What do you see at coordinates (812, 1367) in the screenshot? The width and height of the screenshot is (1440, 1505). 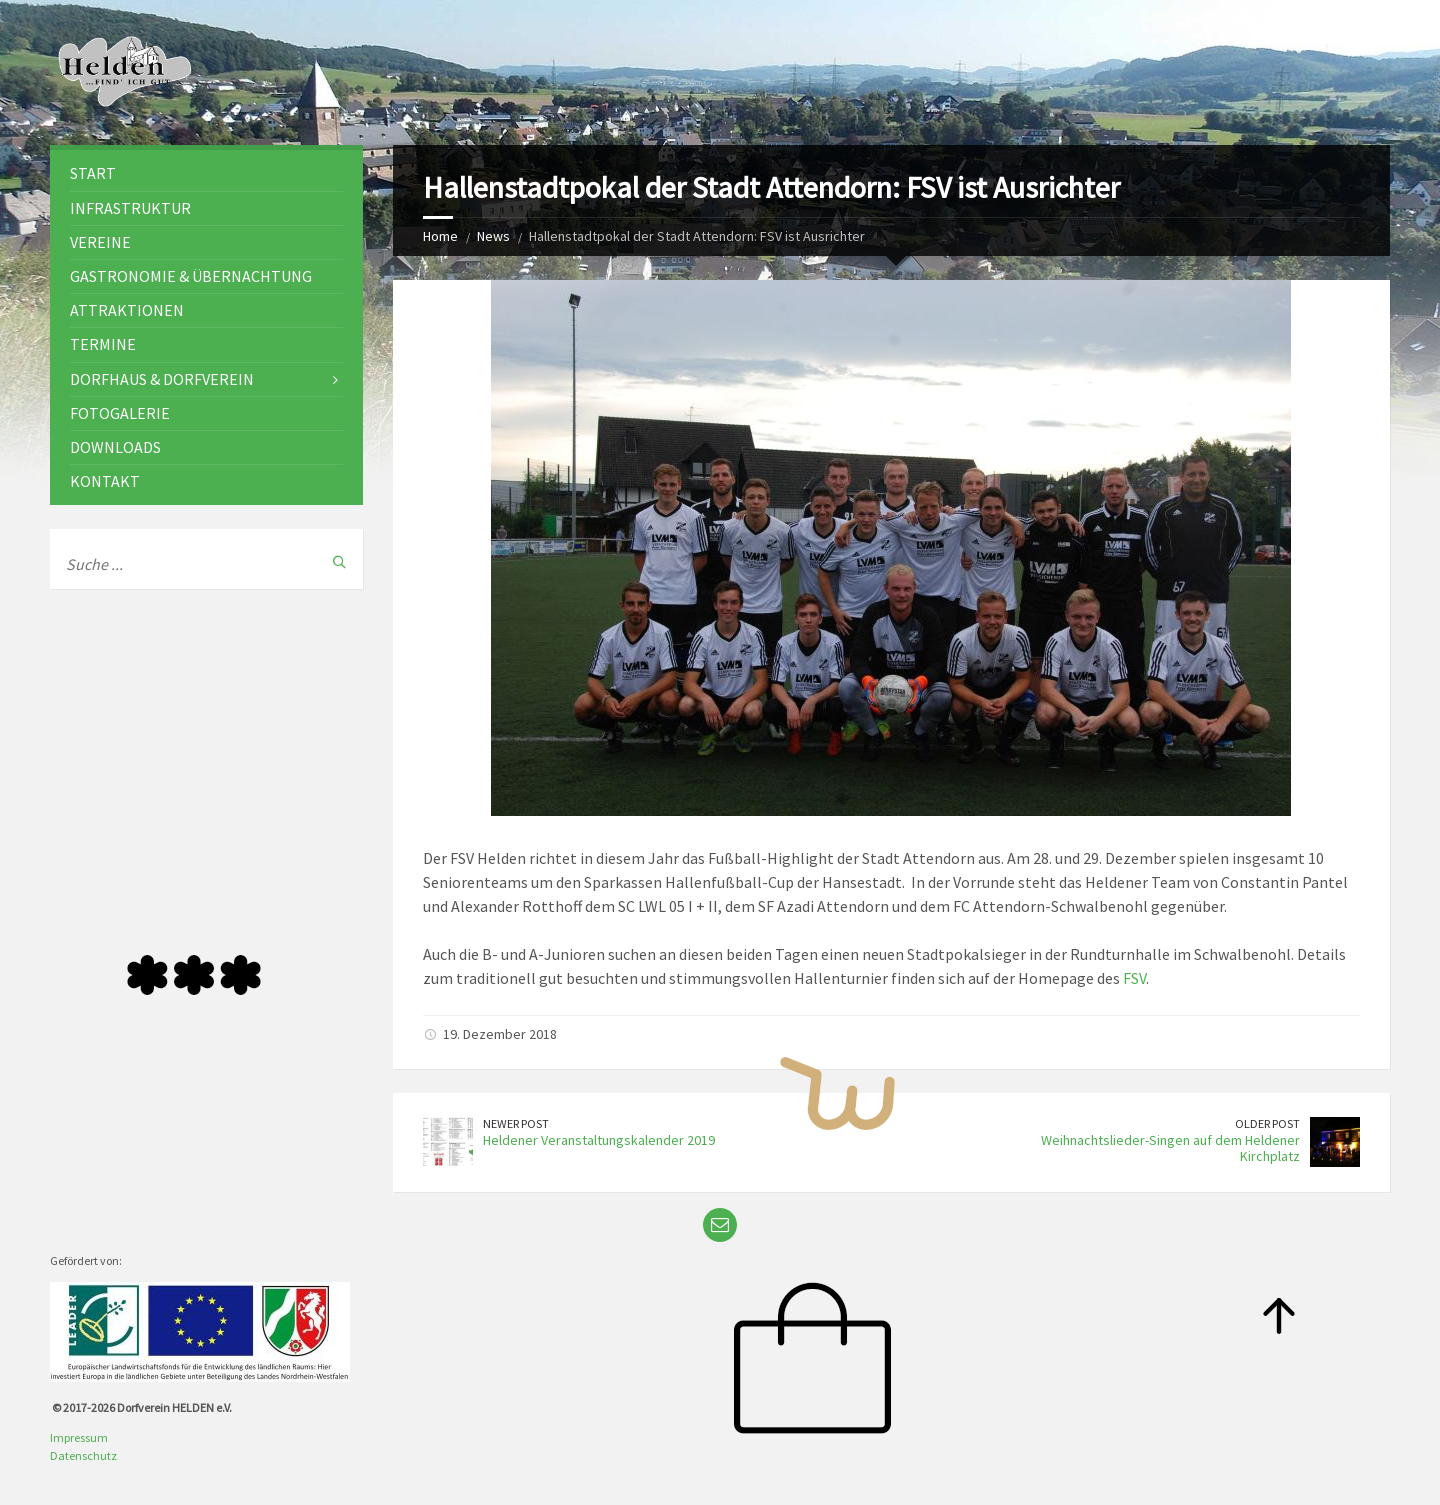 I see `view your shopping bag` at bounding box center [812, 1367].